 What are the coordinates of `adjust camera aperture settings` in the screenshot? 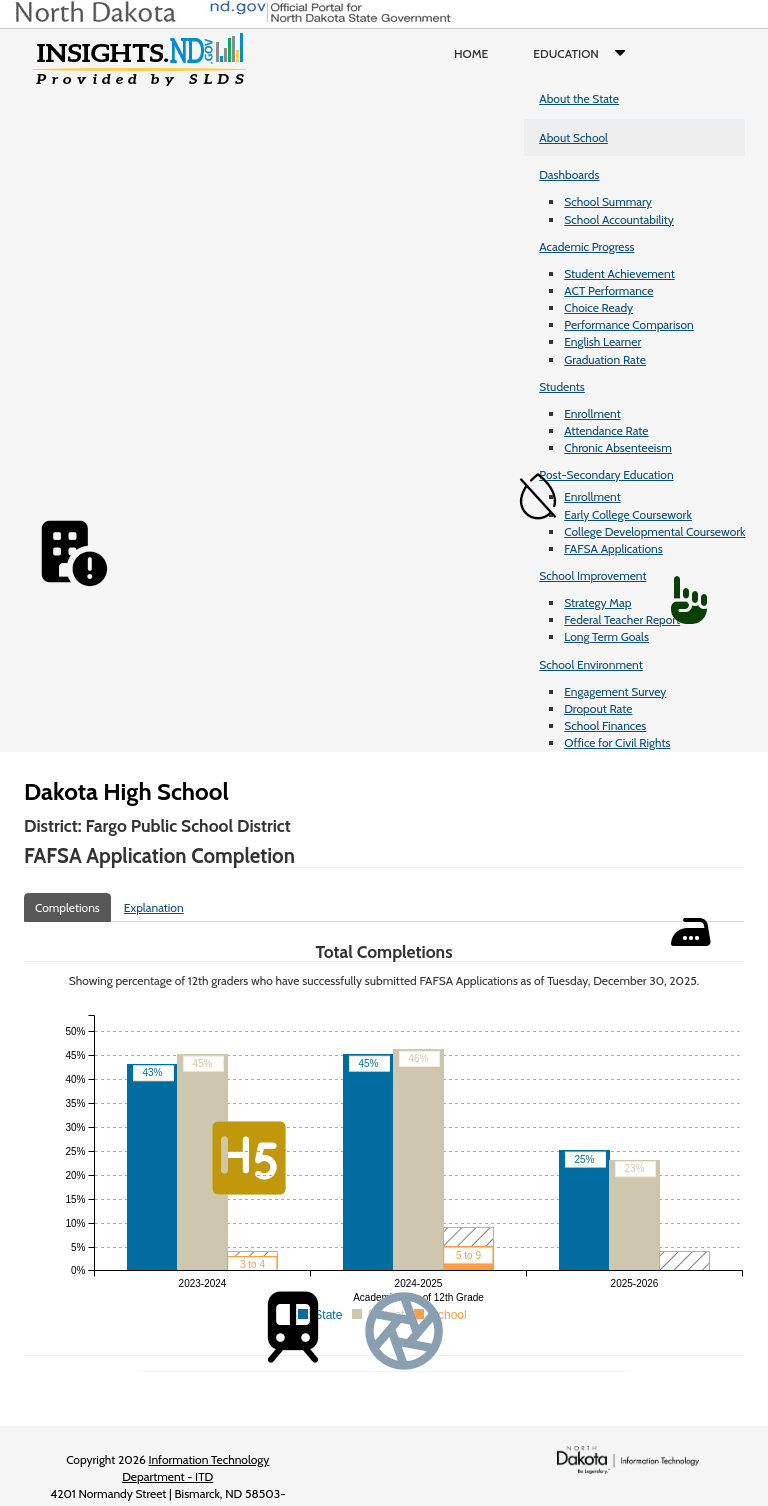 It's located at (404, 1331).